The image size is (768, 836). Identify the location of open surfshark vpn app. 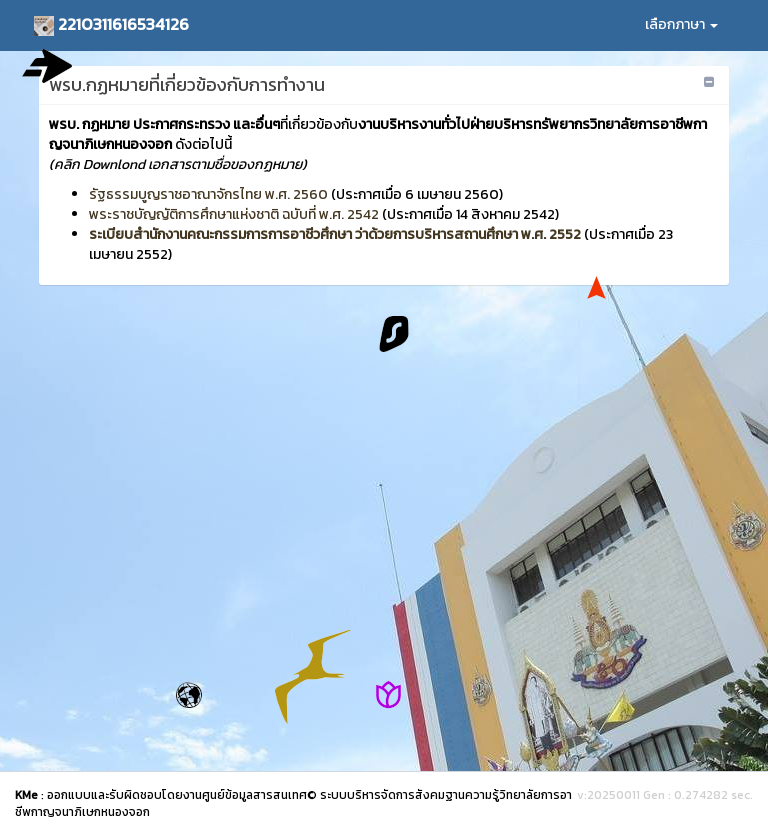
(394, 334).